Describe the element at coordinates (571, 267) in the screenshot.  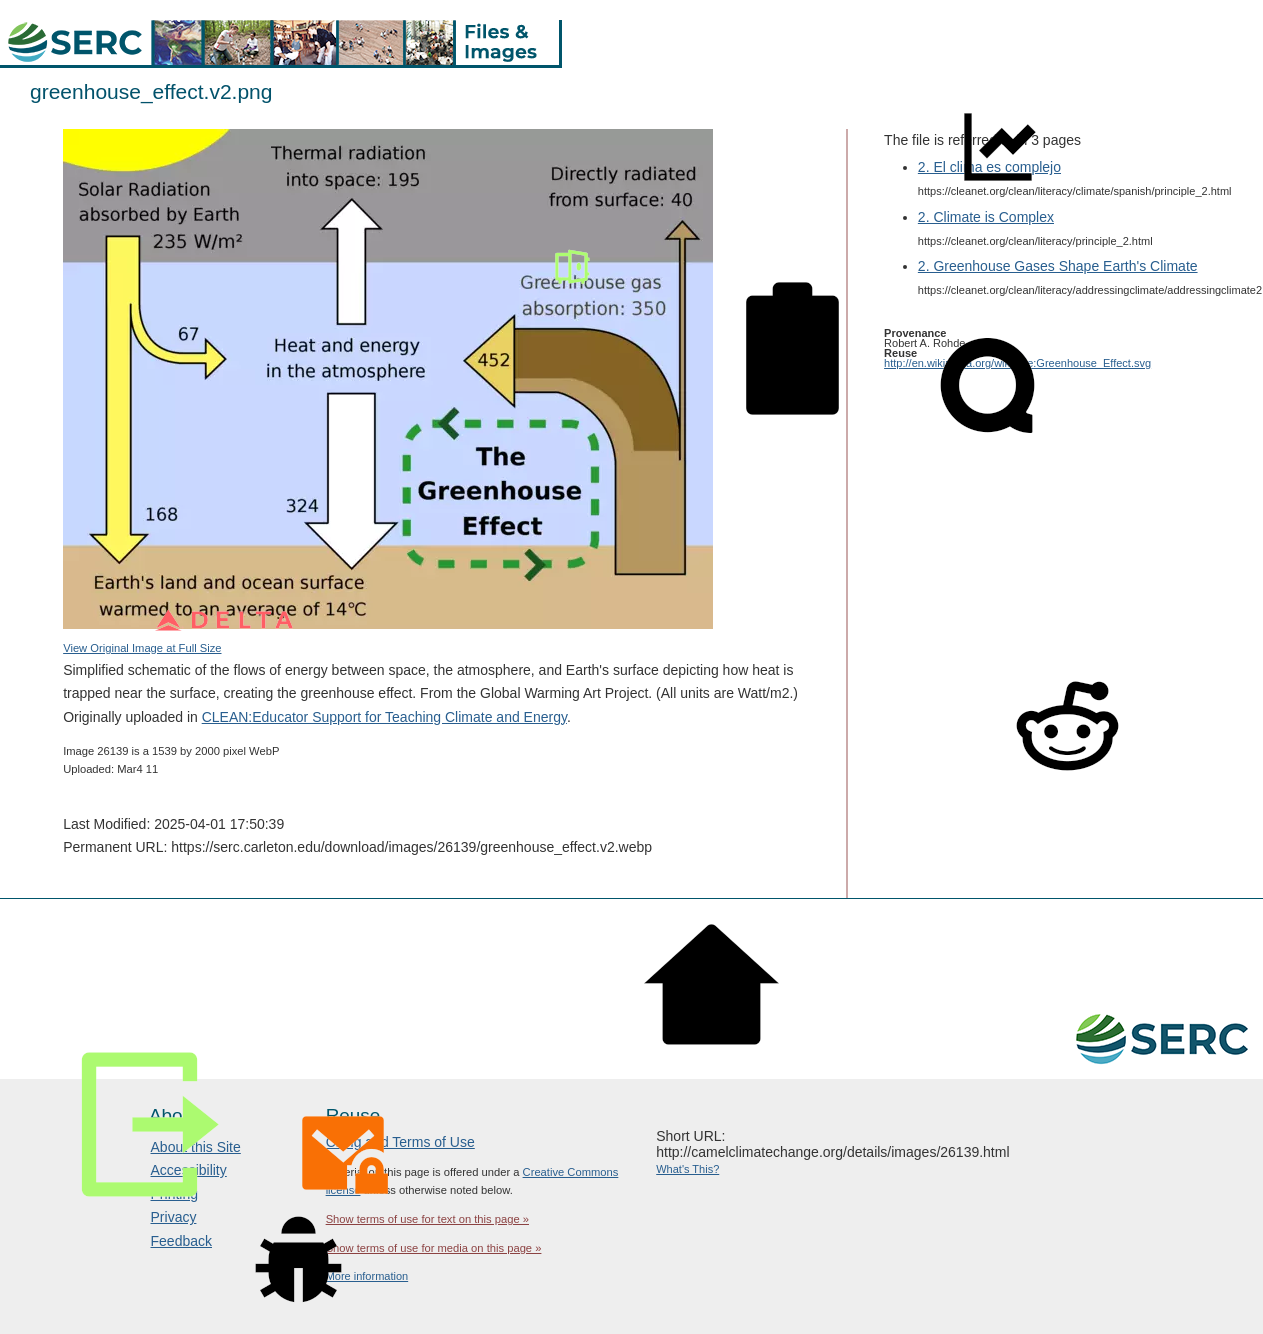
I see `access secure storage or vault` at that location.